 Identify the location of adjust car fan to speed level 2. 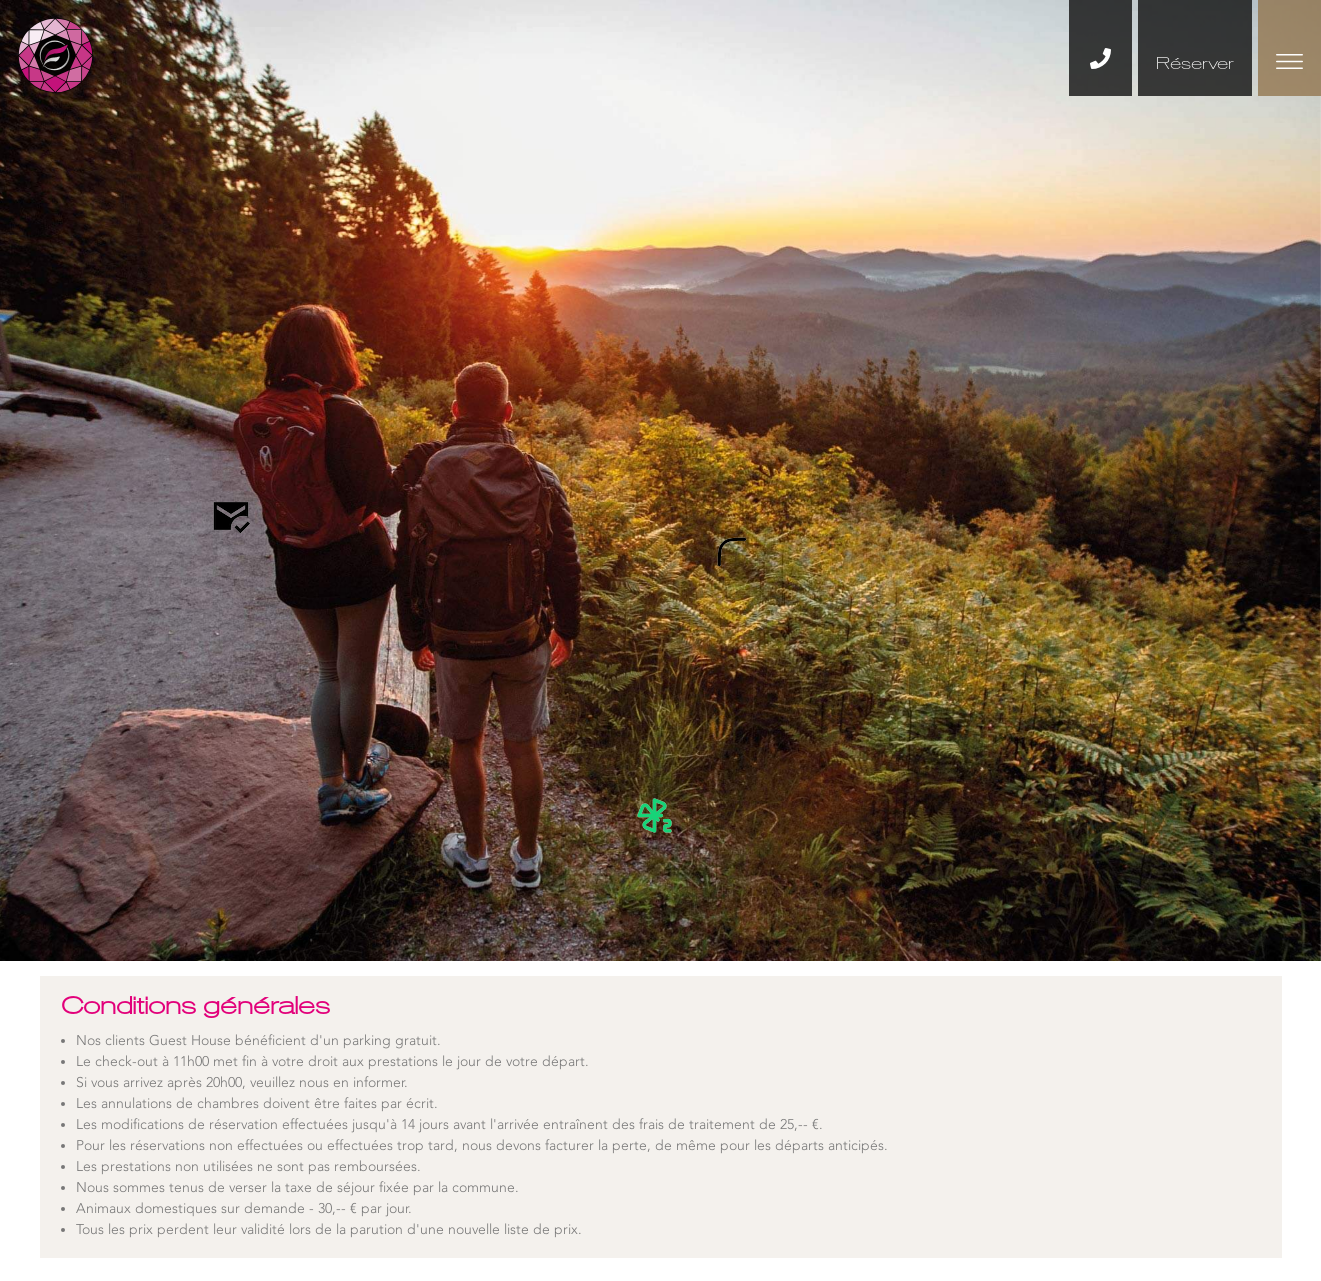
(654, 815).